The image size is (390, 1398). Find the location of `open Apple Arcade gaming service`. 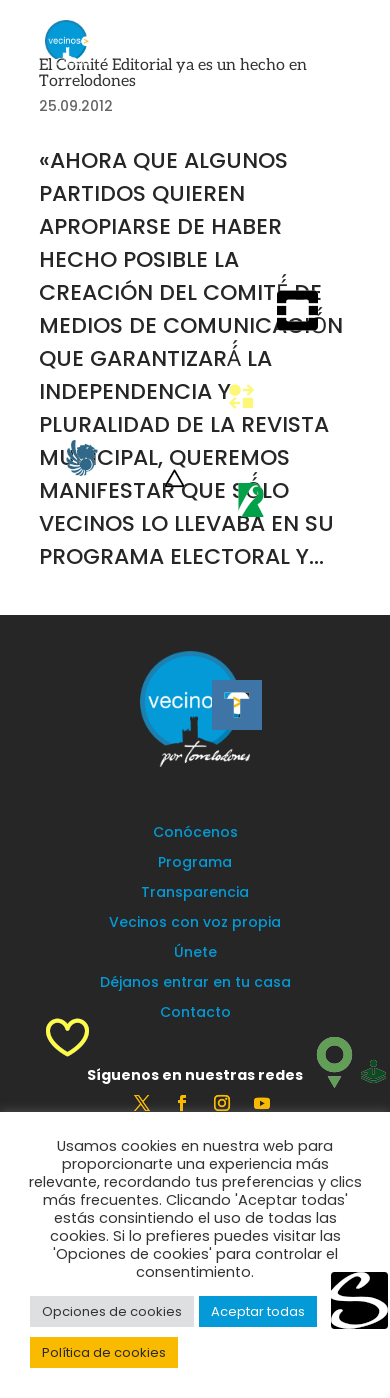

open Apple Arcade gaming service is located at coordinates (373, 1071).